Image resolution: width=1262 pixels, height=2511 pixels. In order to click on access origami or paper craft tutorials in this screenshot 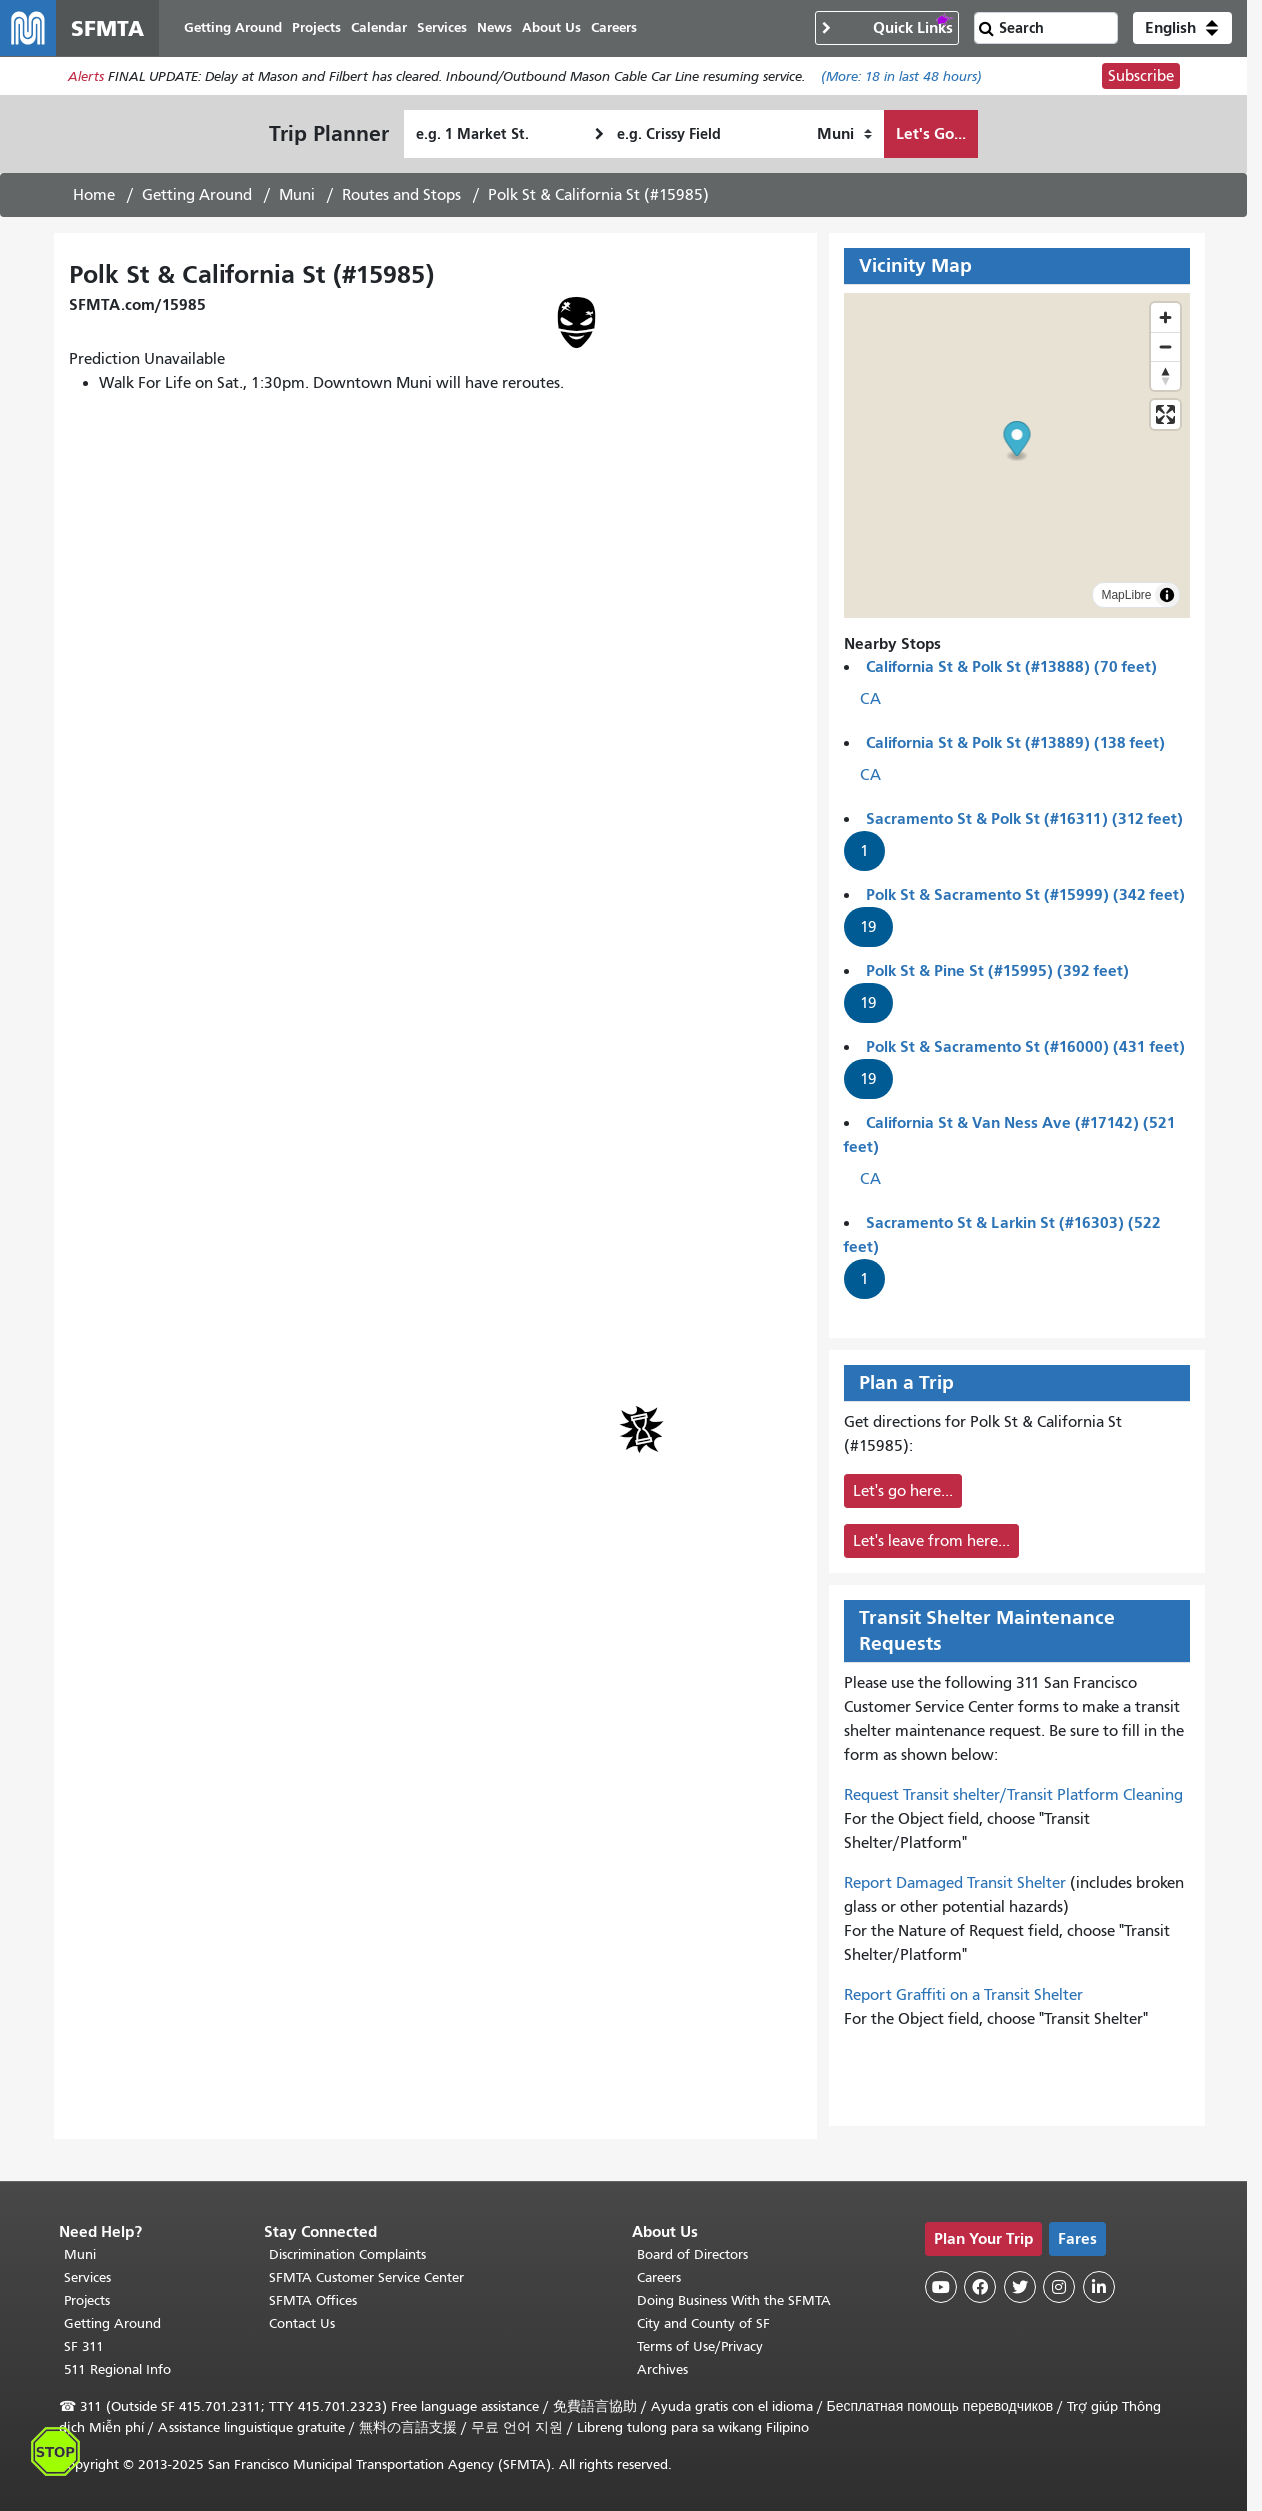, I will do `click(944, 19)`.